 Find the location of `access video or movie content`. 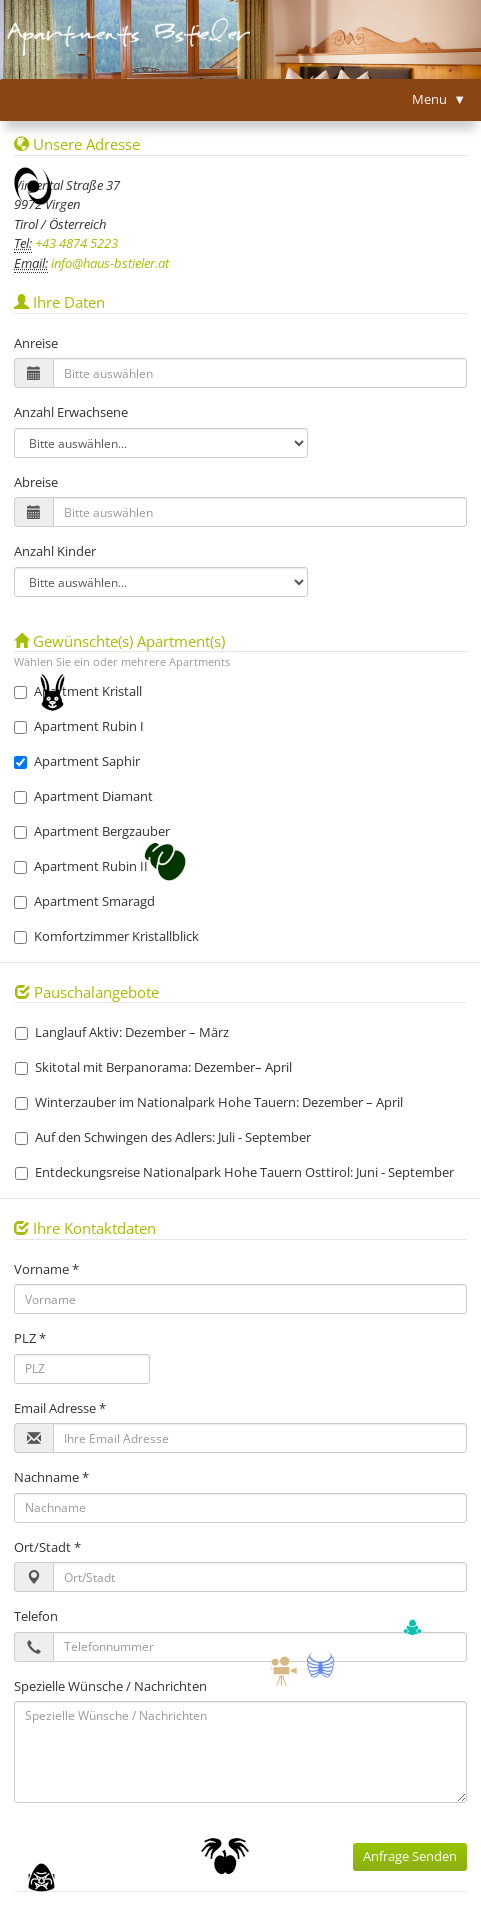

access video or movie content is located at coordinates (284, 1670).